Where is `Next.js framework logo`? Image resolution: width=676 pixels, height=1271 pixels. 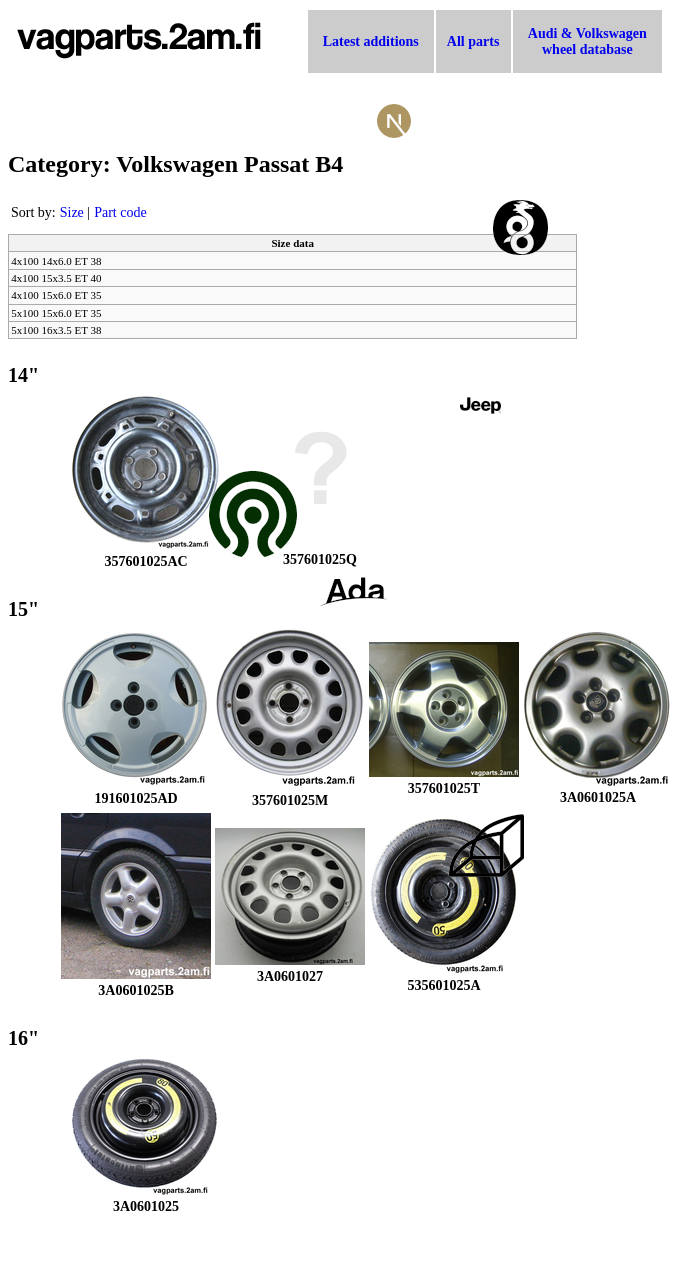 Next.js framework logo is located at coordinates (394, 121).